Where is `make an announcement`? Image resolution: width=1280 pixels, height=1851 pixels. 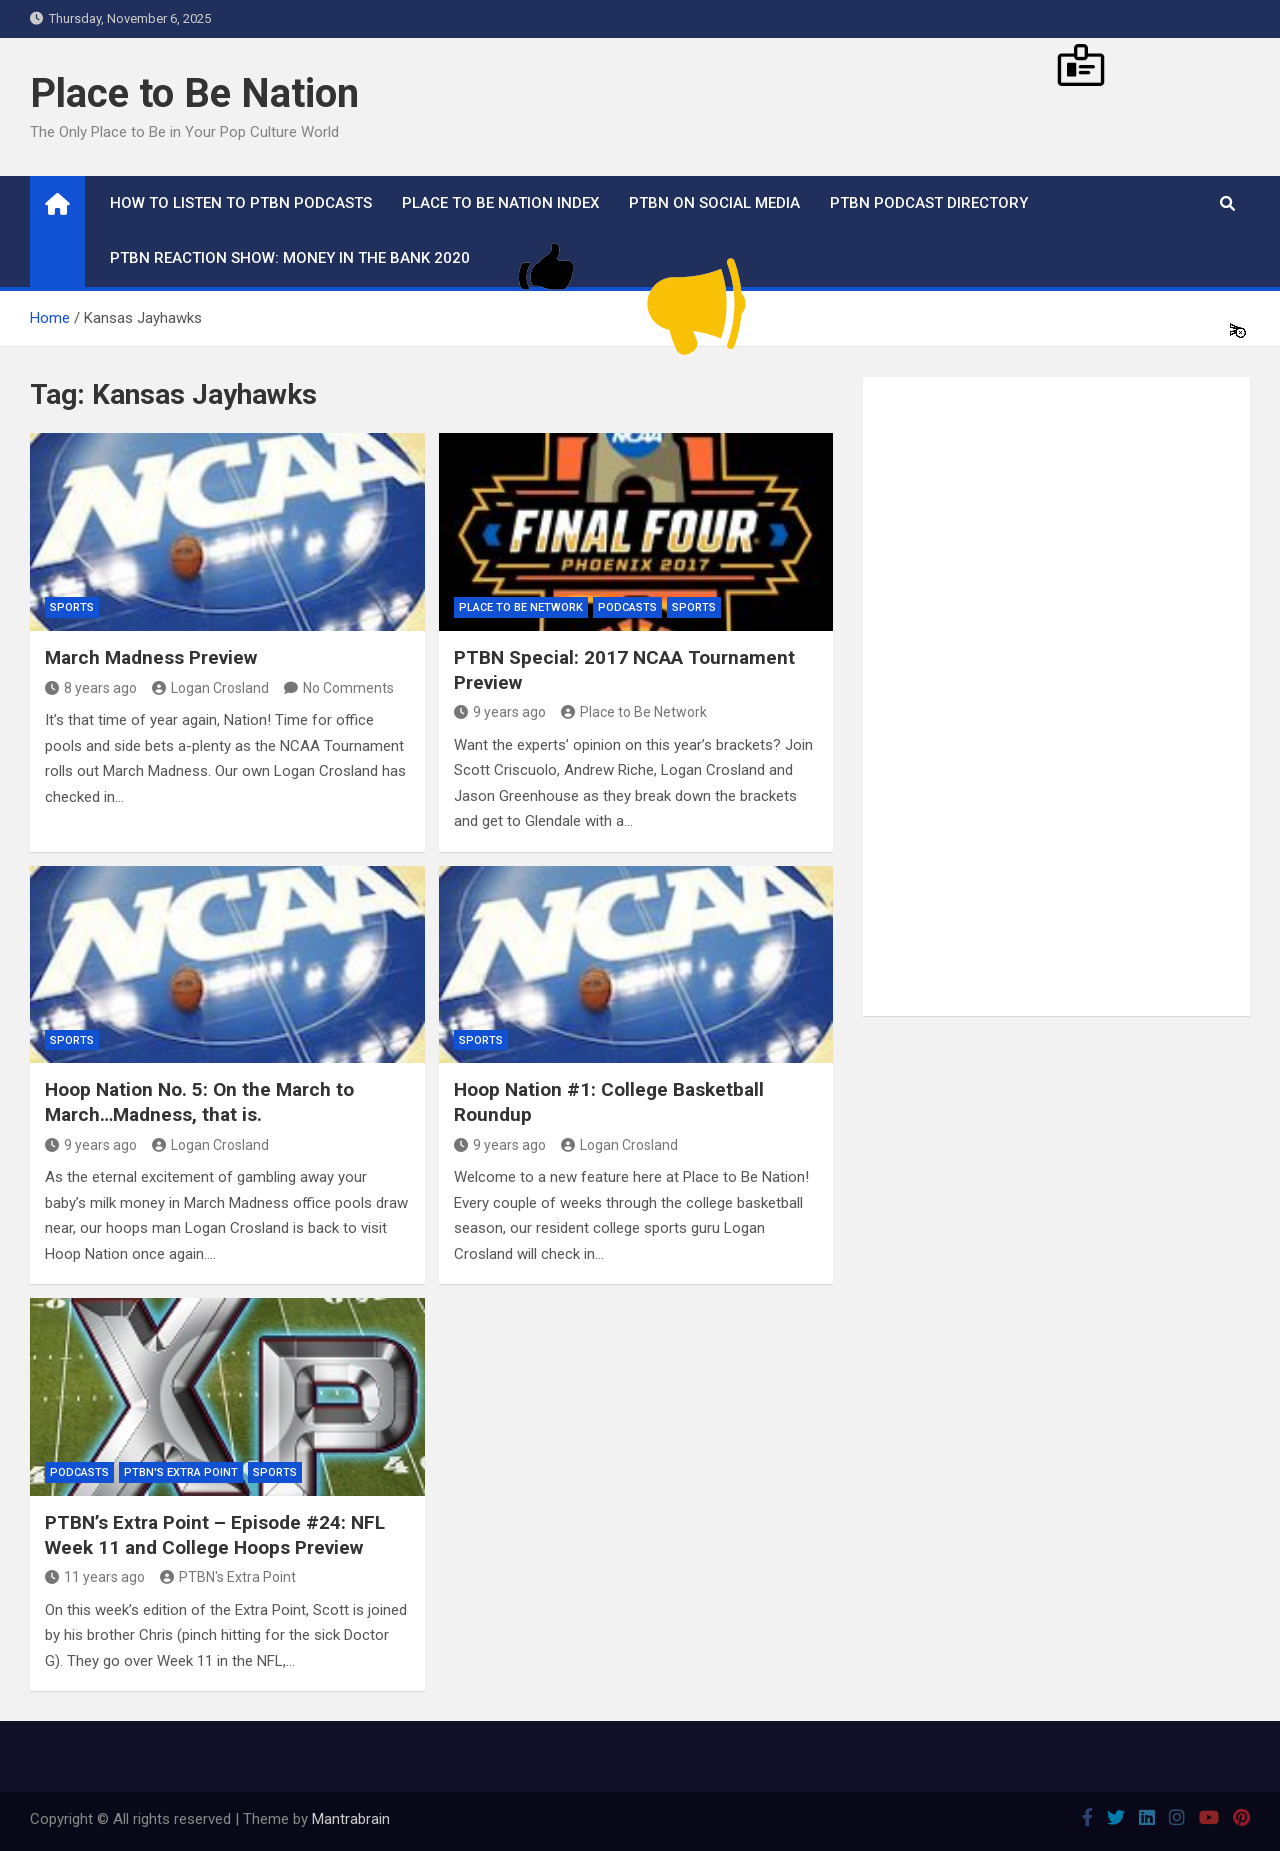 make an announcement is located at coordinates (696, 307).